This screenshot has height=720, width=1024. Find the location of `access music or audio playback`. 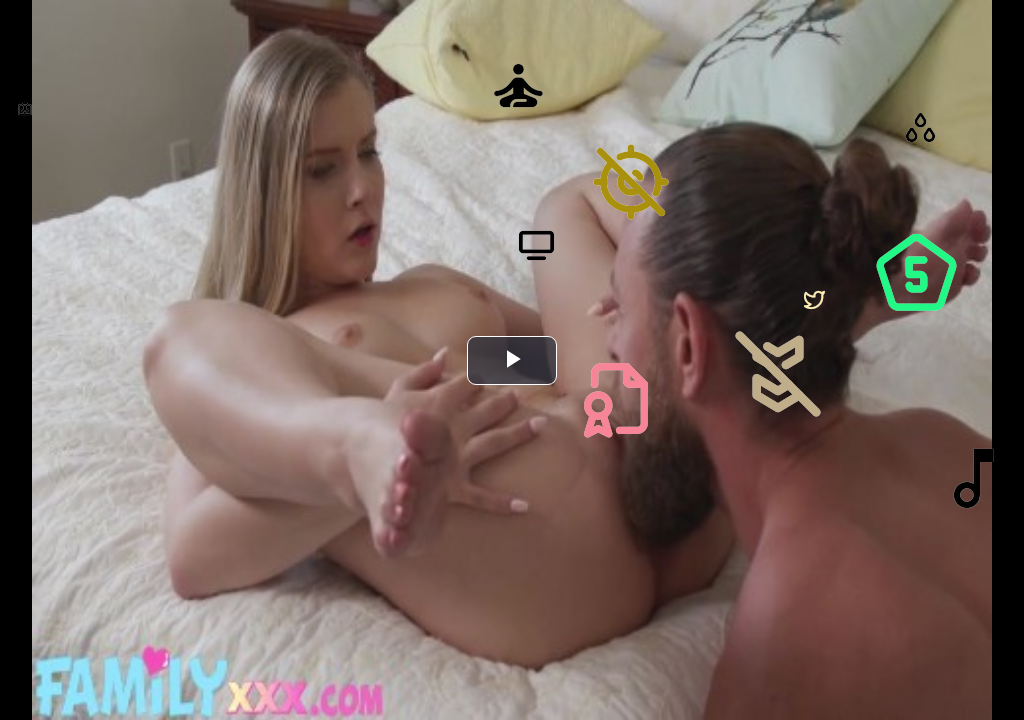

access music or audio playback is located at coordinates (973, 478).